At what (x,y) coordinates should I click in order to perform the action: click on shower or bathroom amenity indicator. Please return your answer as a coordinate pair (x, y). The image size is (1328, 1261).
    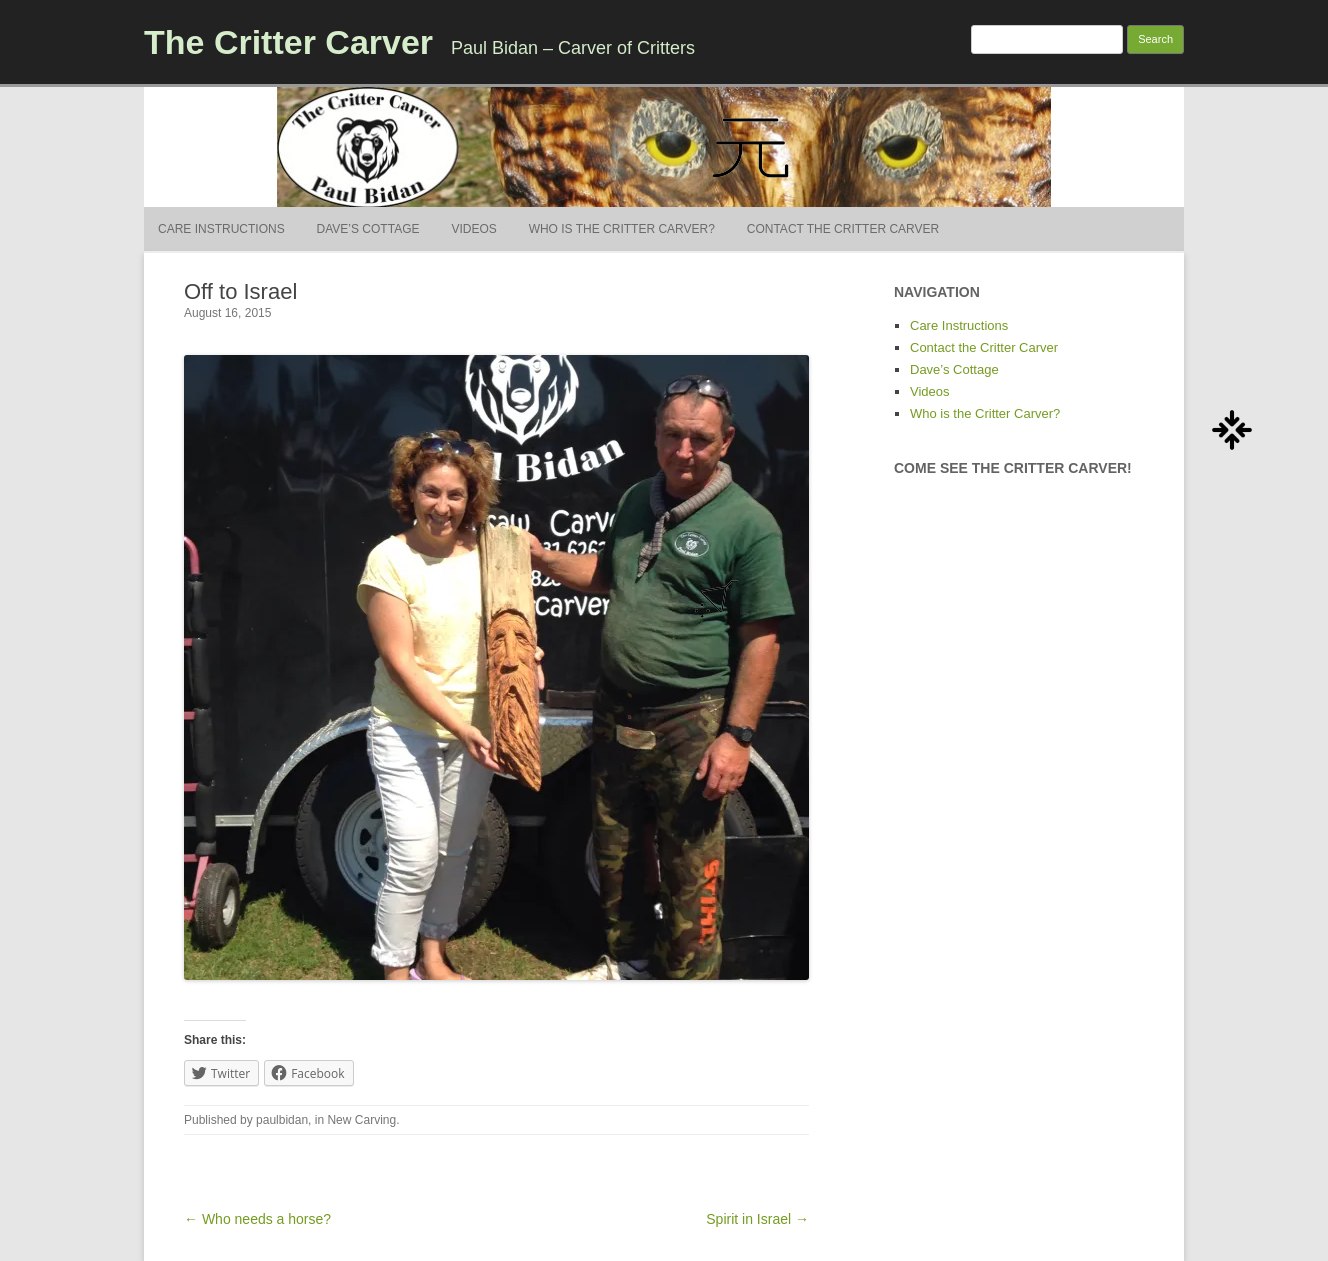
    Looking at the image, I should click on (716, 597).